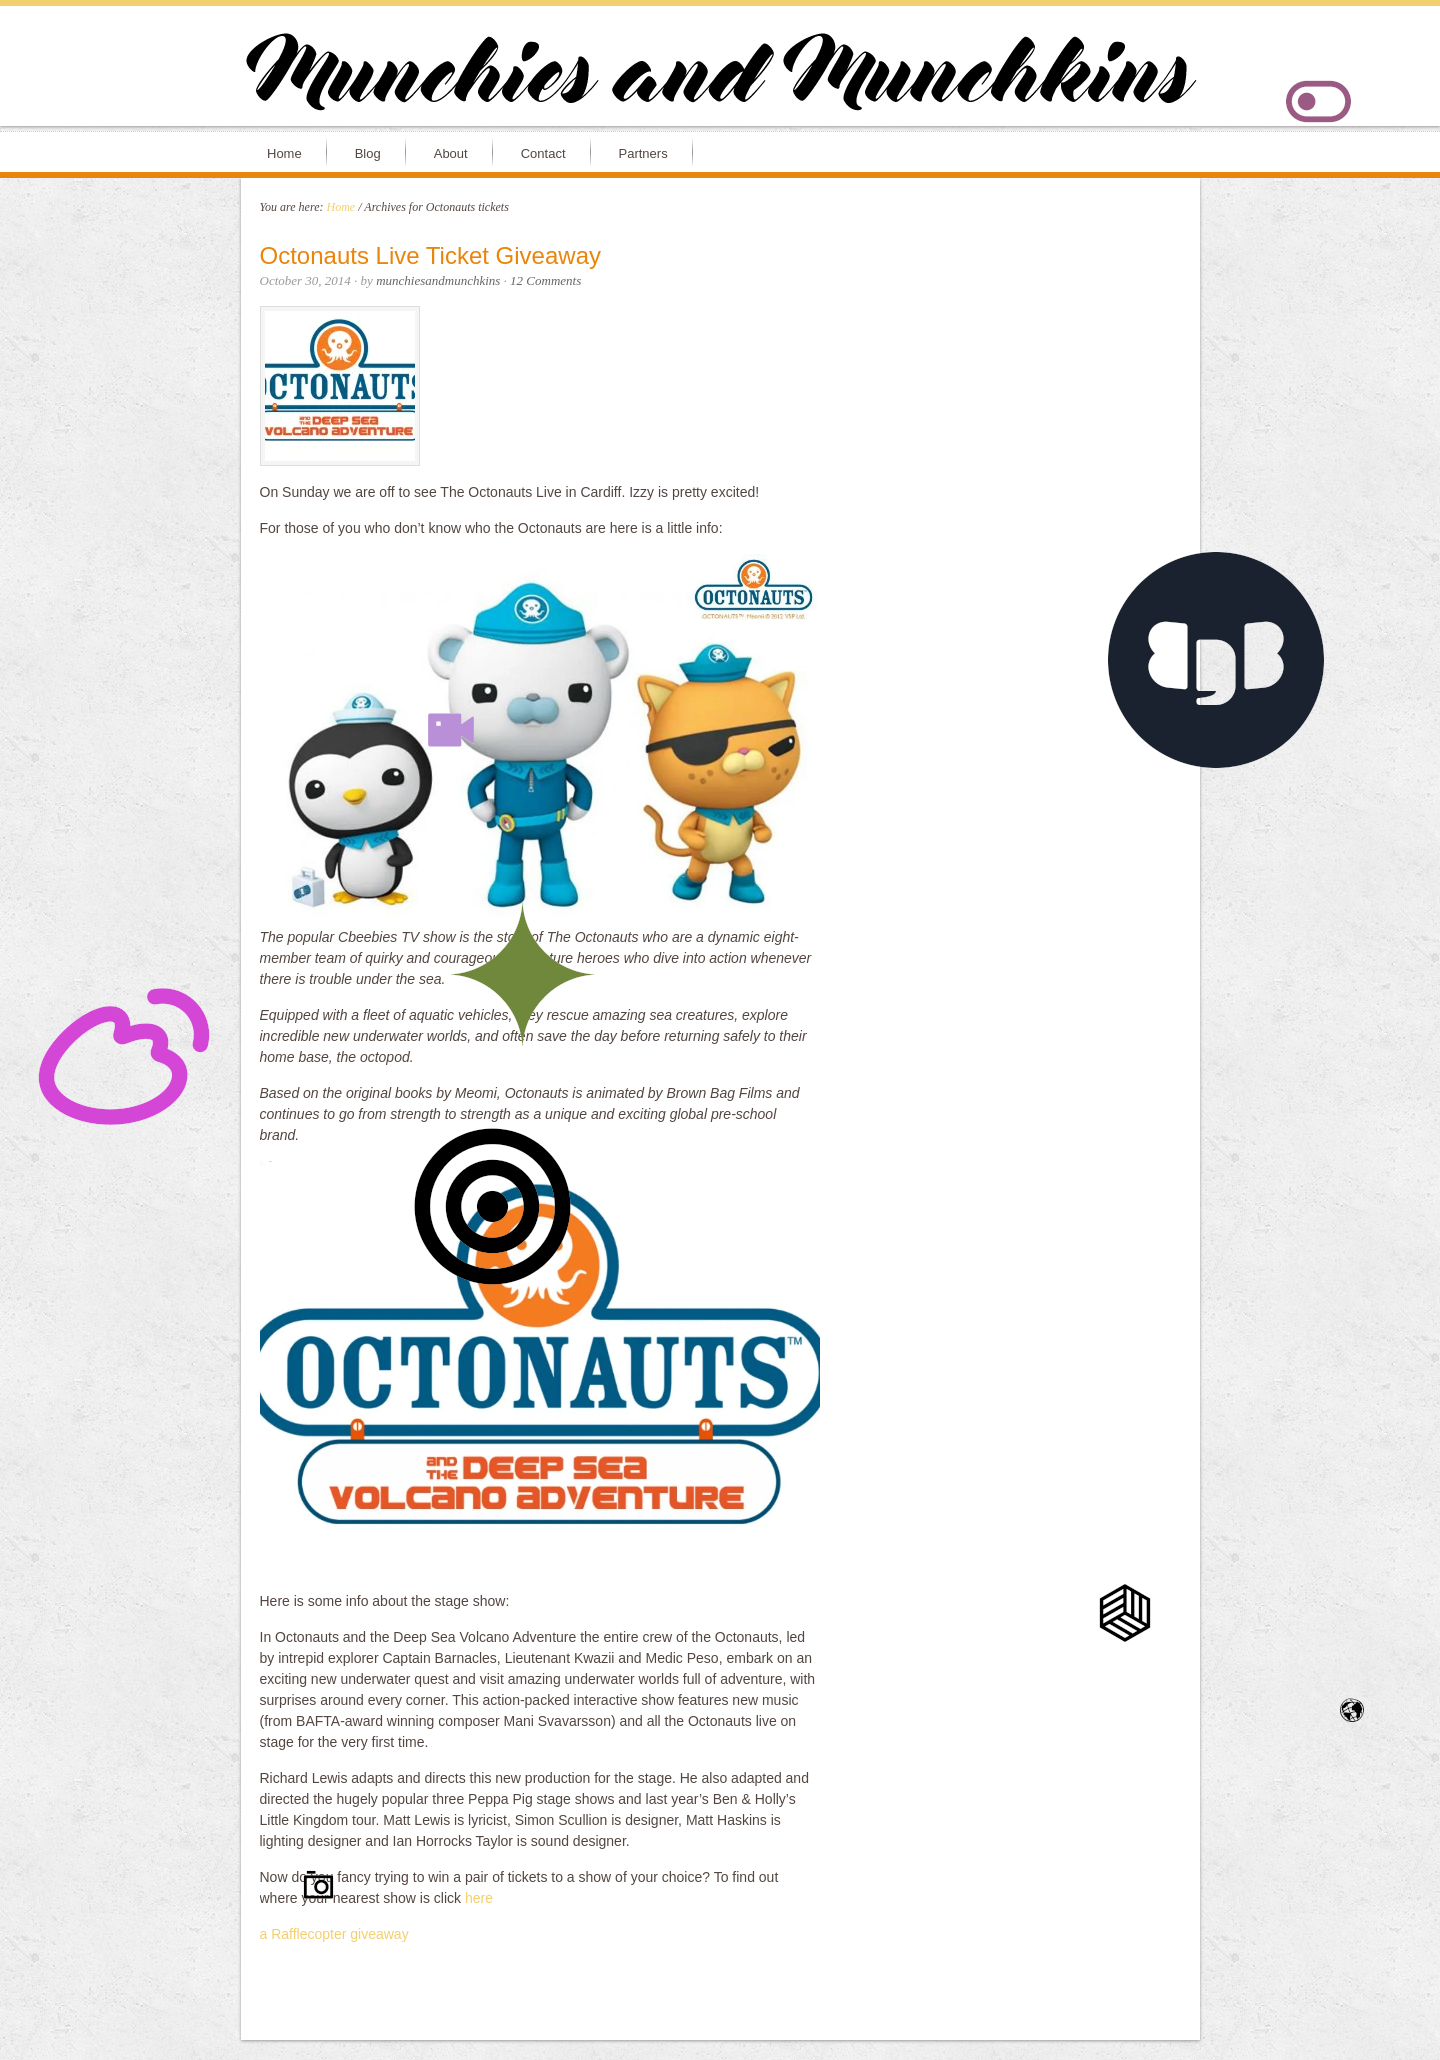 This screenshot has width=1440, height=2060. What do you see at coordinates (492, 1206) in the screenshot?
I see `activate focus mode` at bounding box center [492, 1206].